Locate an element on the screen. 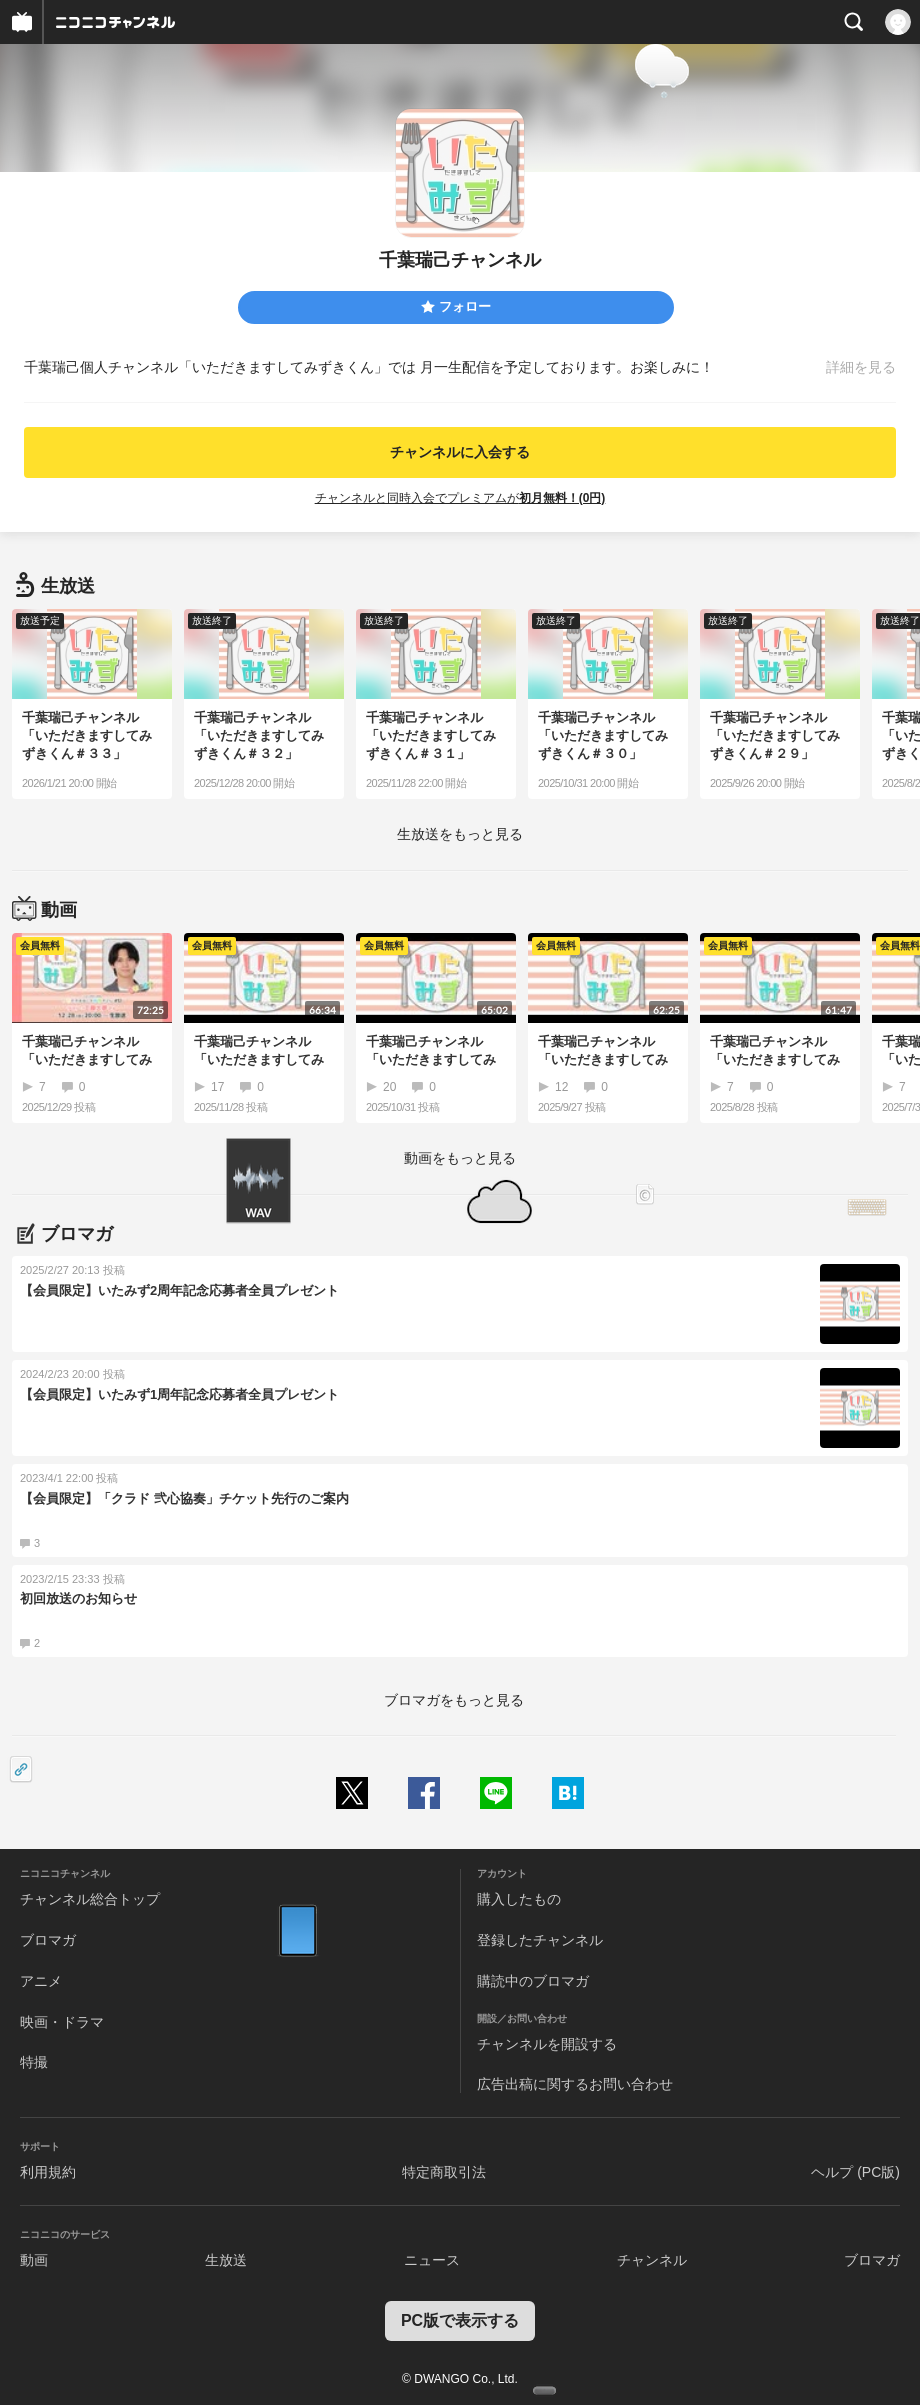 This screenshot has height=2405, width=920. iPad Air device icon is located at coordinates (298, 1931).